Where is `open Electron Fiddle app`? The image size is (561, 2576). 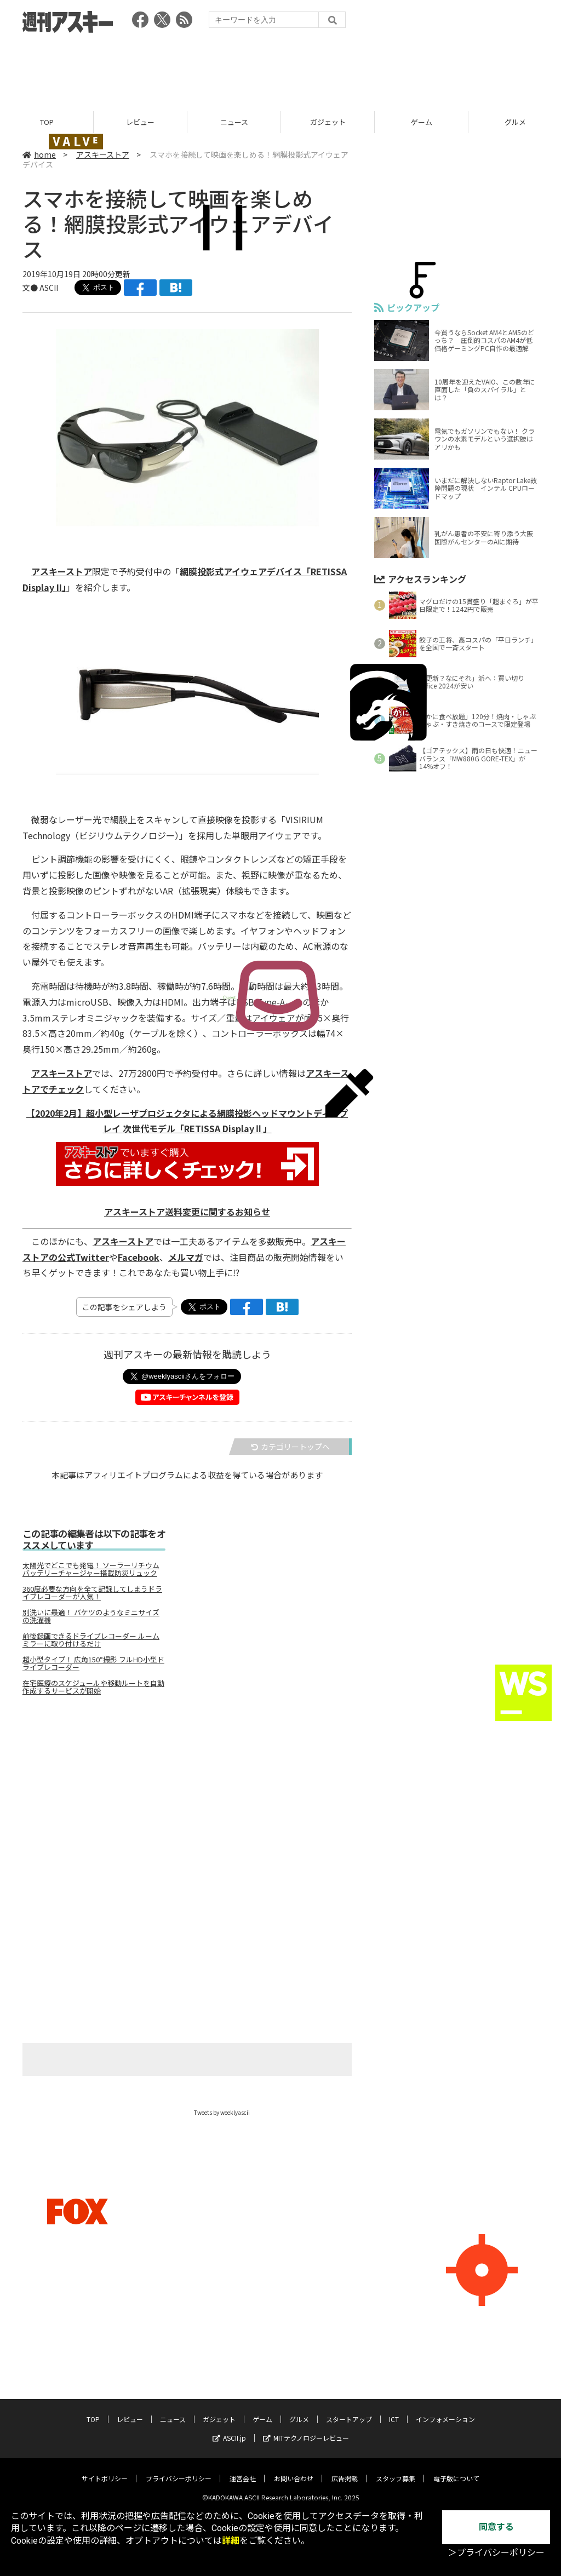 open Electron Fiddle app is located at coordinates (422, 280).